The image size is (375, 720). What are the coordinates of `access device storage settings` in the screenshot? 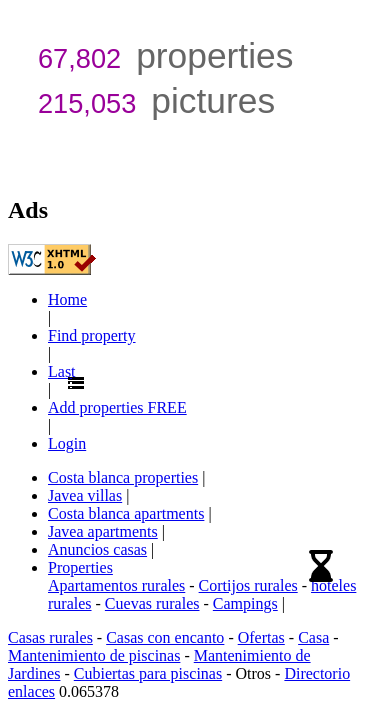 It's located at (76, 383).